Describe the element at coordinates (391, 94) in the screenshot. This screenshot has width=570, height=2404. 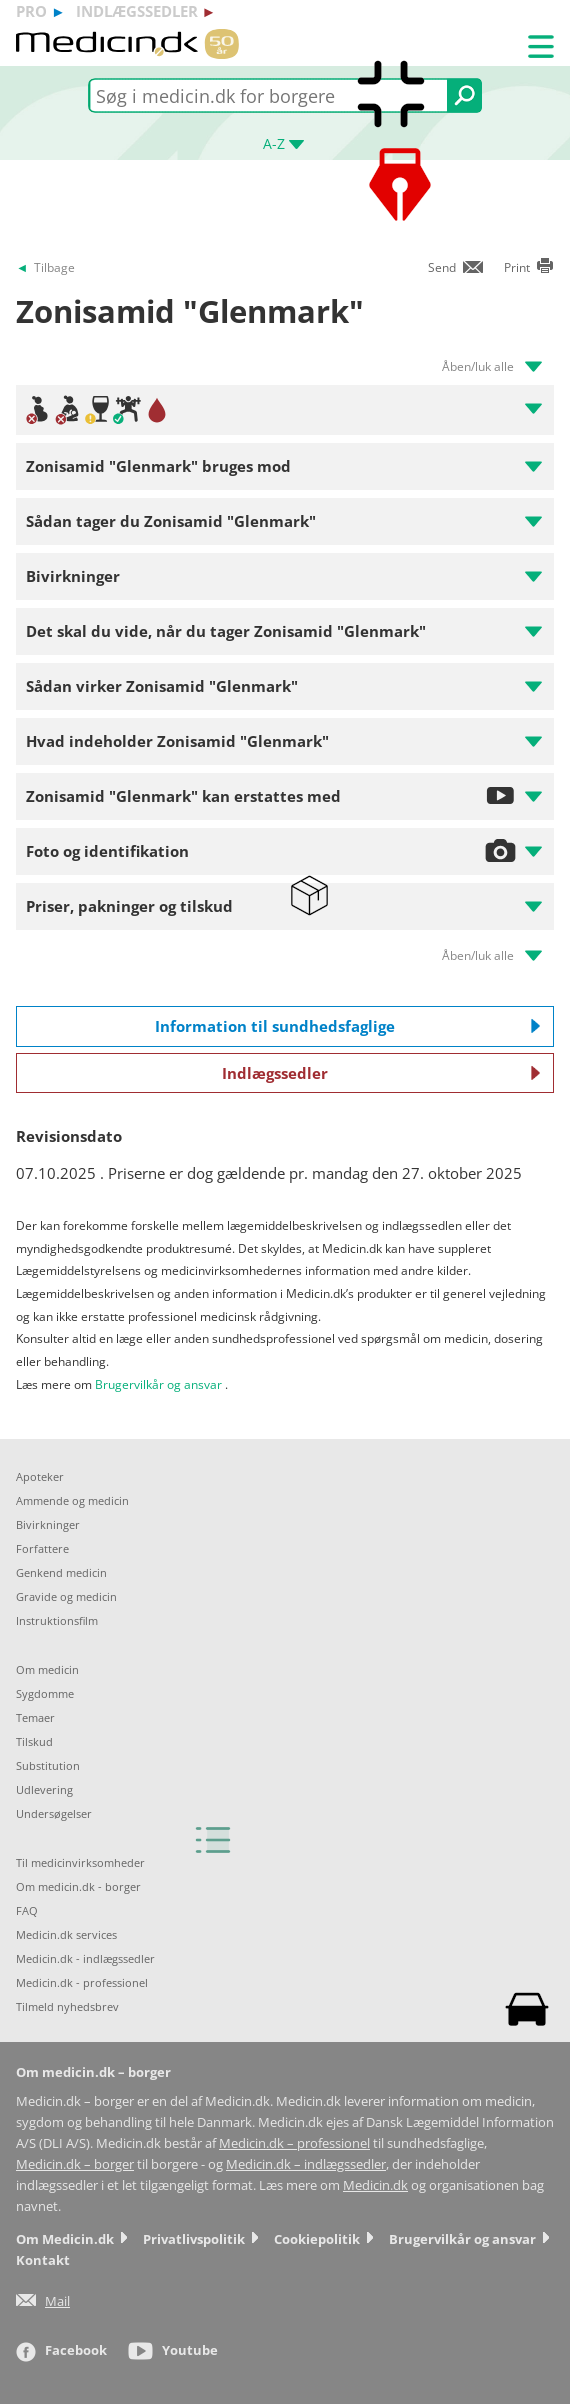
I see `exit fullscreen mode` at that location.